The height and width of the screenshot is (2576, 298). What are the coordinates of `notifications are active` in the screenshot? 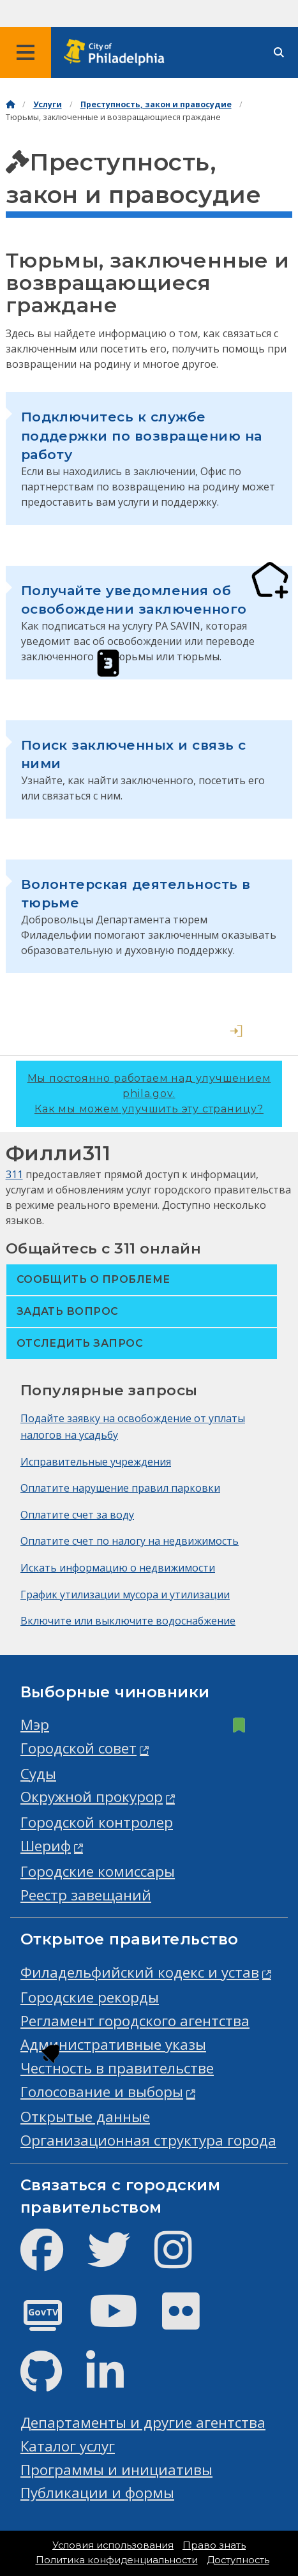 It's located at (50, 2054).